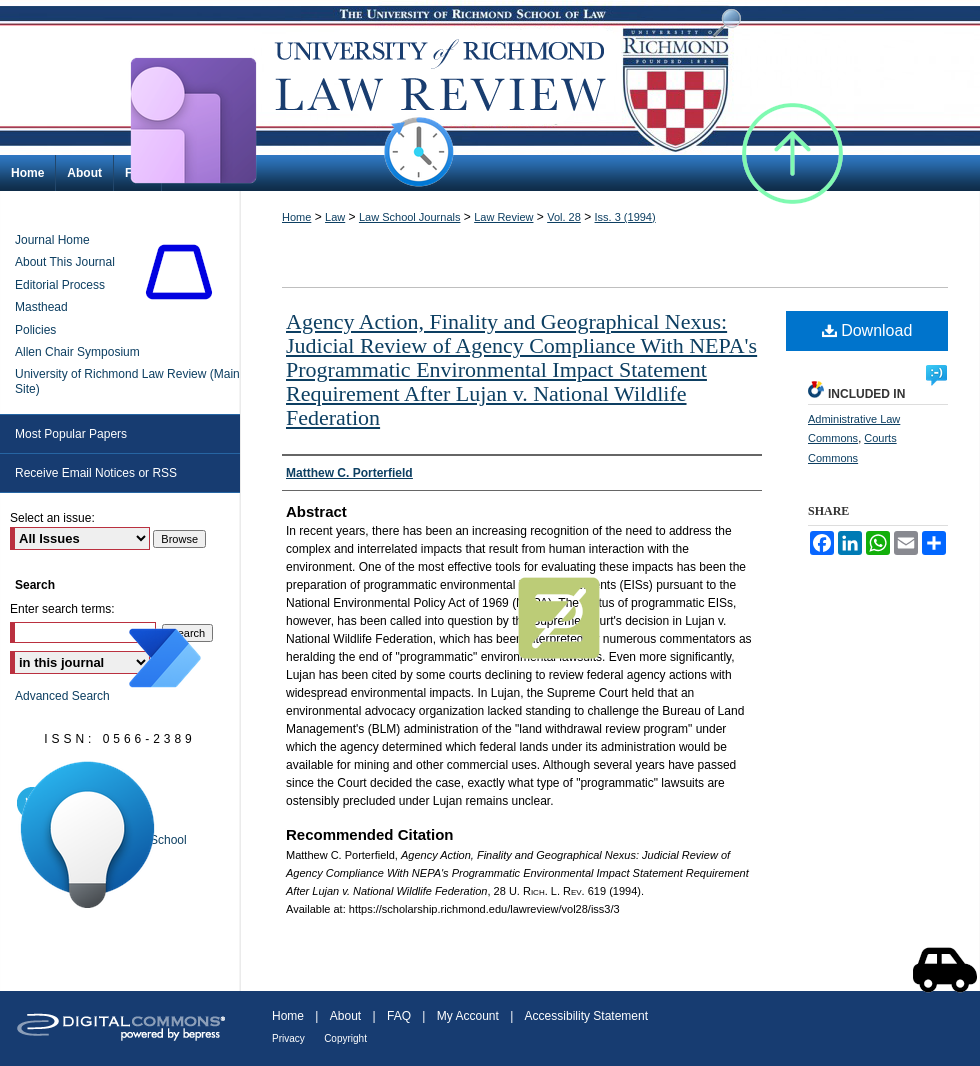  I want to click on open the CoreHR app, so click(193, 120).